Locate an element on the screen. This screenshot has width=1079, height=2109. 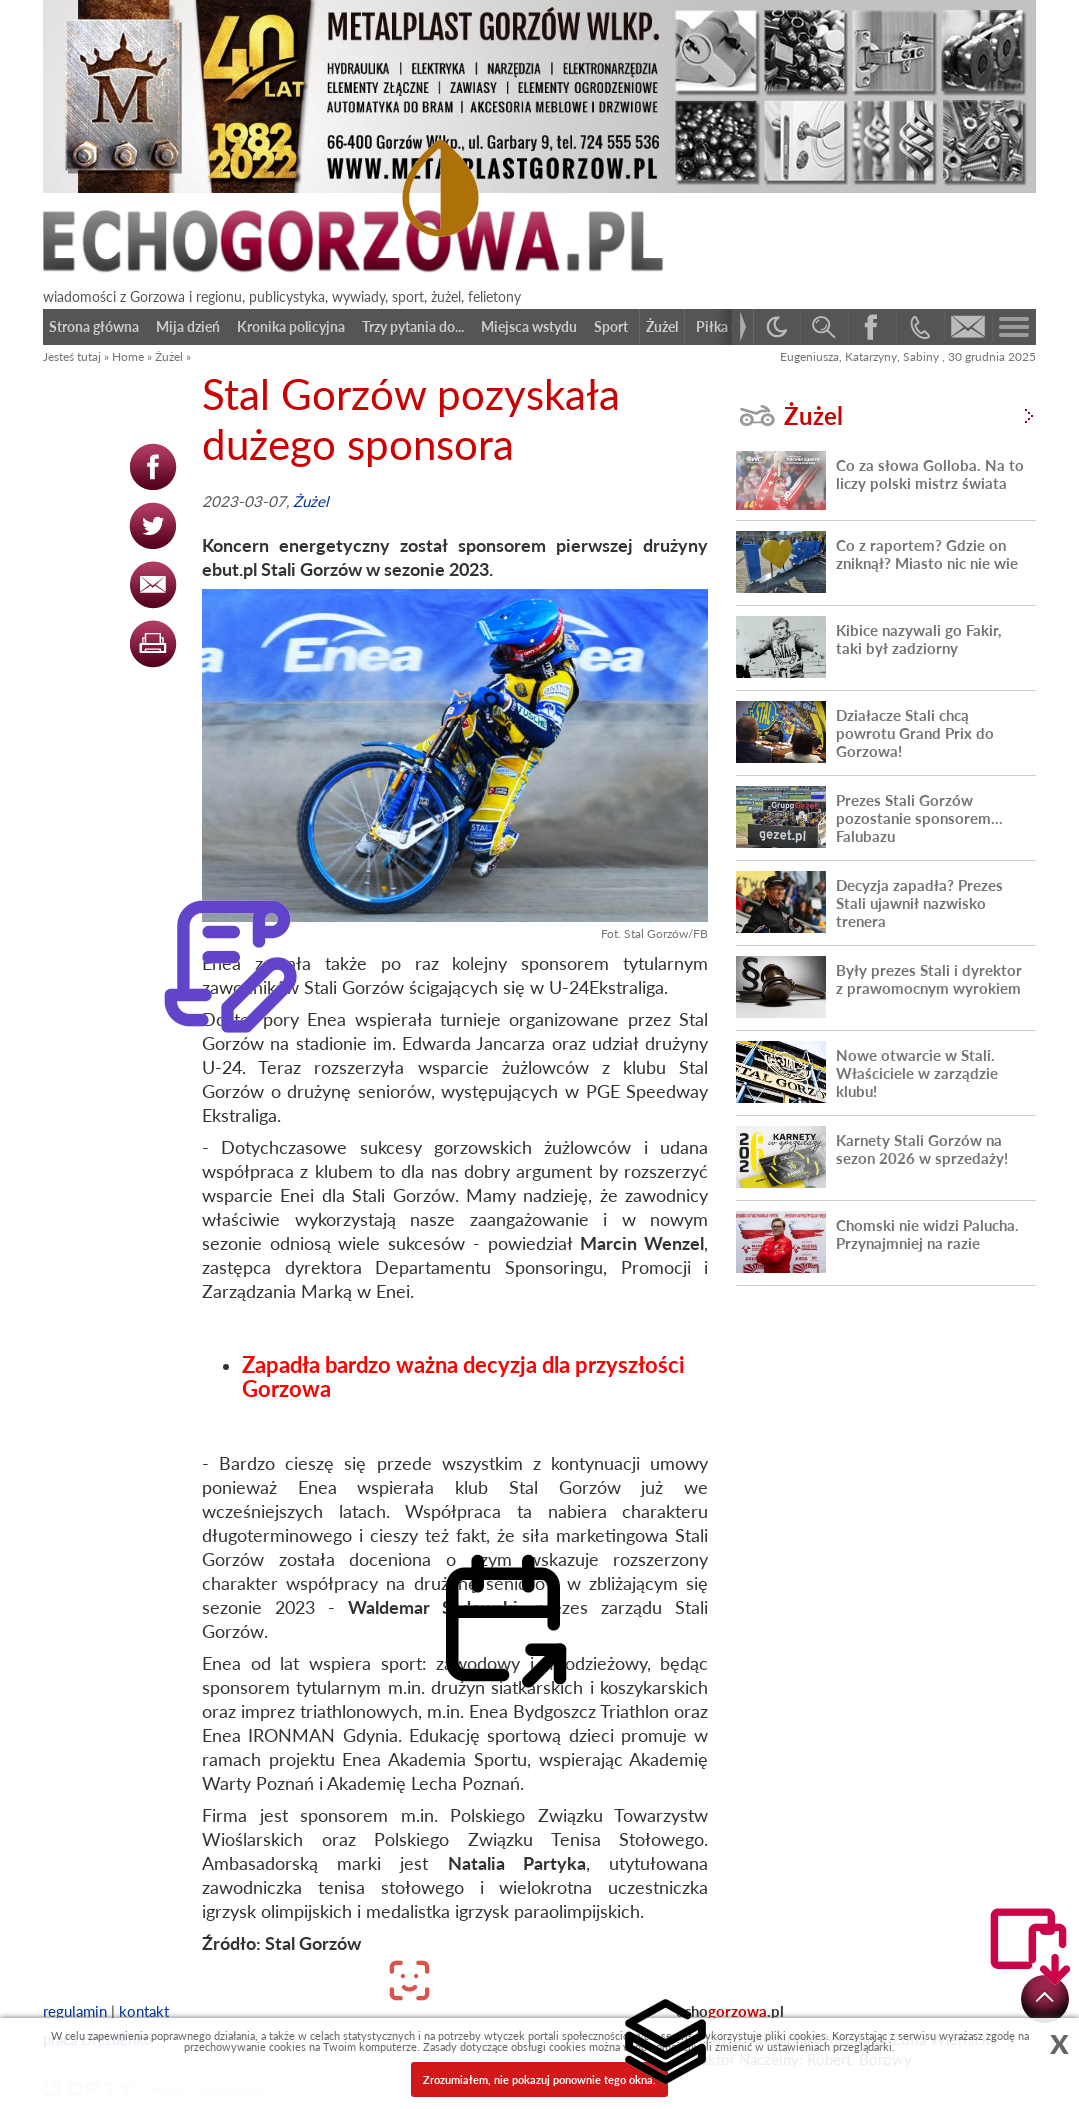
adjust color saturation or contrast settings is located at coordinates (440, 191).